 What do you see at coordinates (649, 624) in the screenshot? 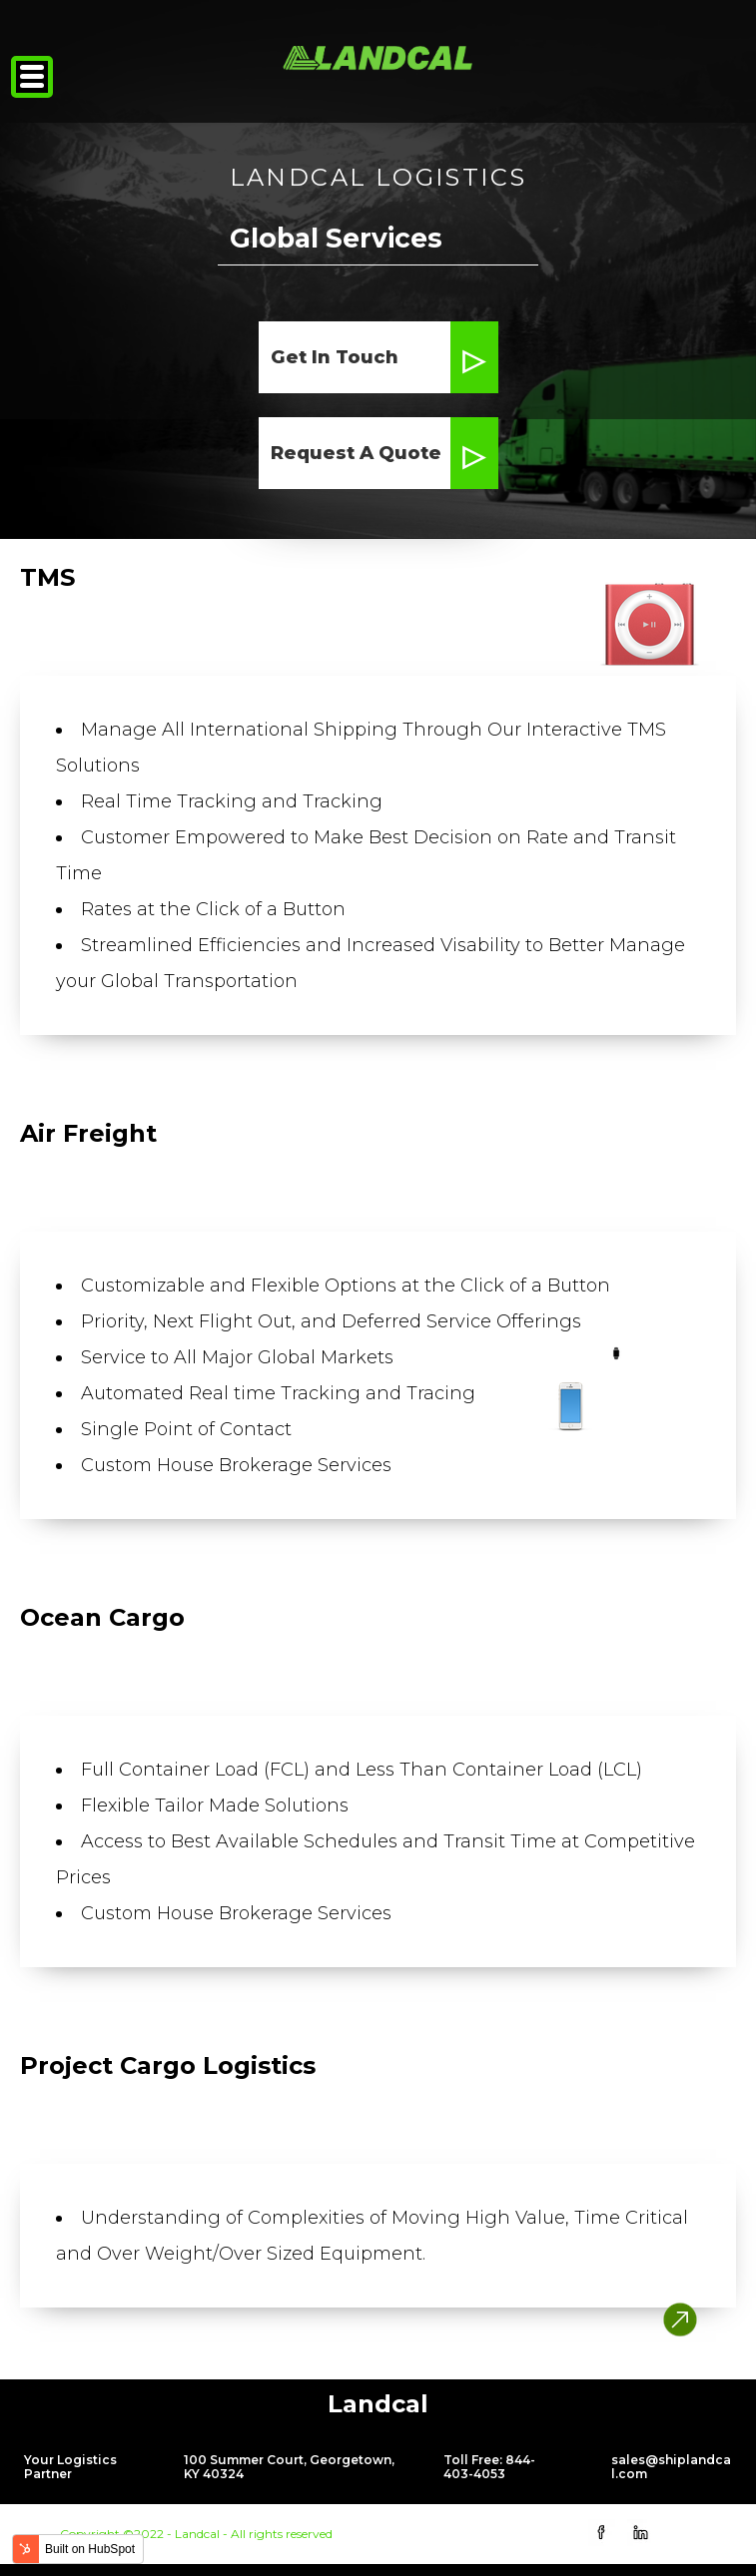
I see `iPod shuffle device connected` at bounding box center [649, 624].